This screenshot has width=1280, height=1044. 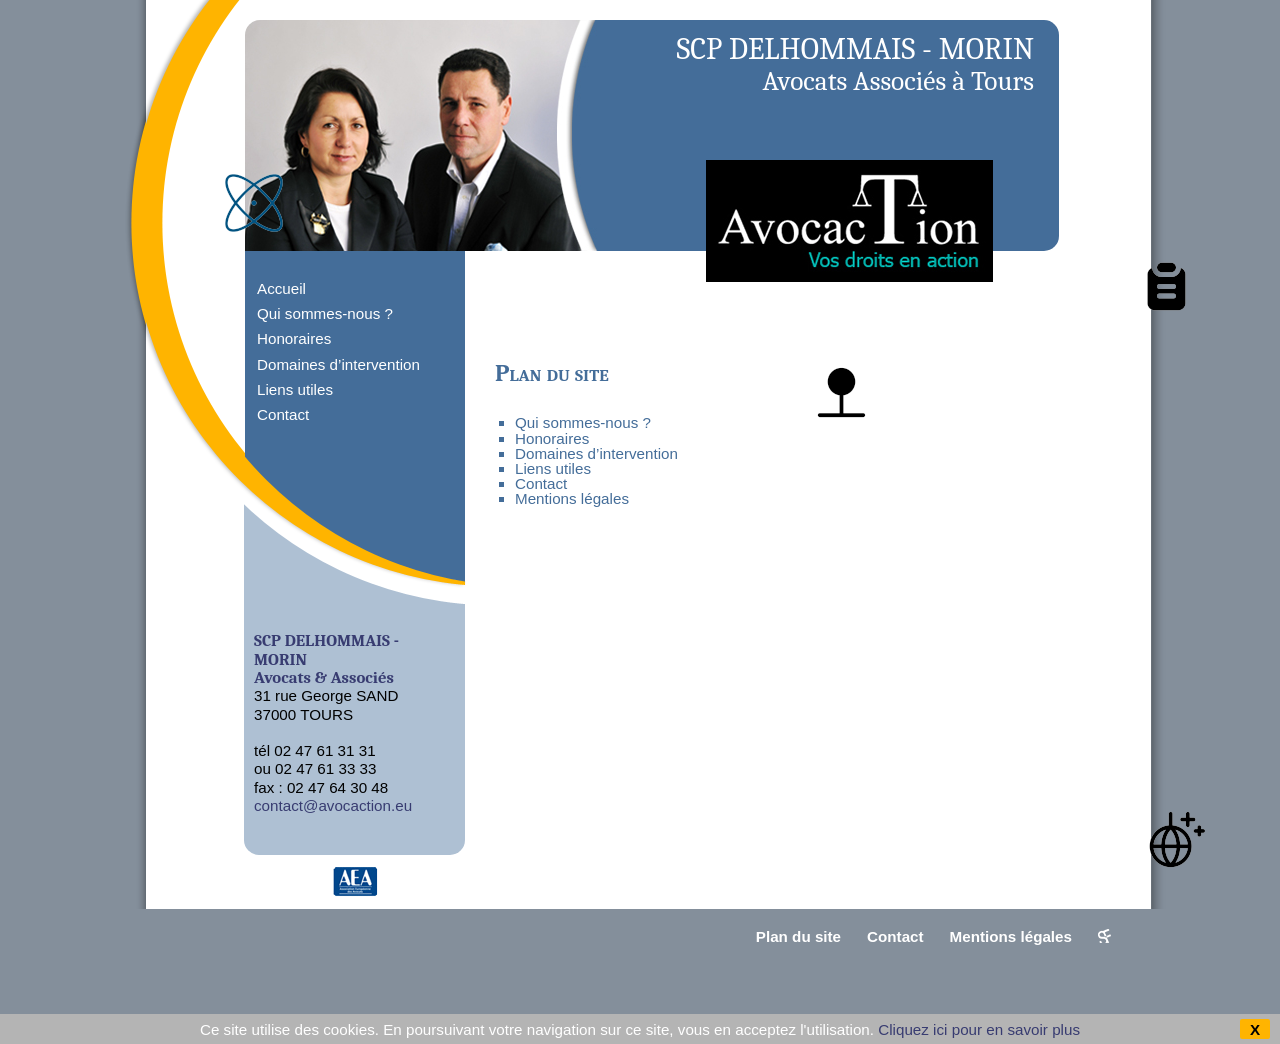 What do you see at coordinates (1166, 286) in the screenshot?
I see `view clipboard contents` at bounding box center [1166, 286].